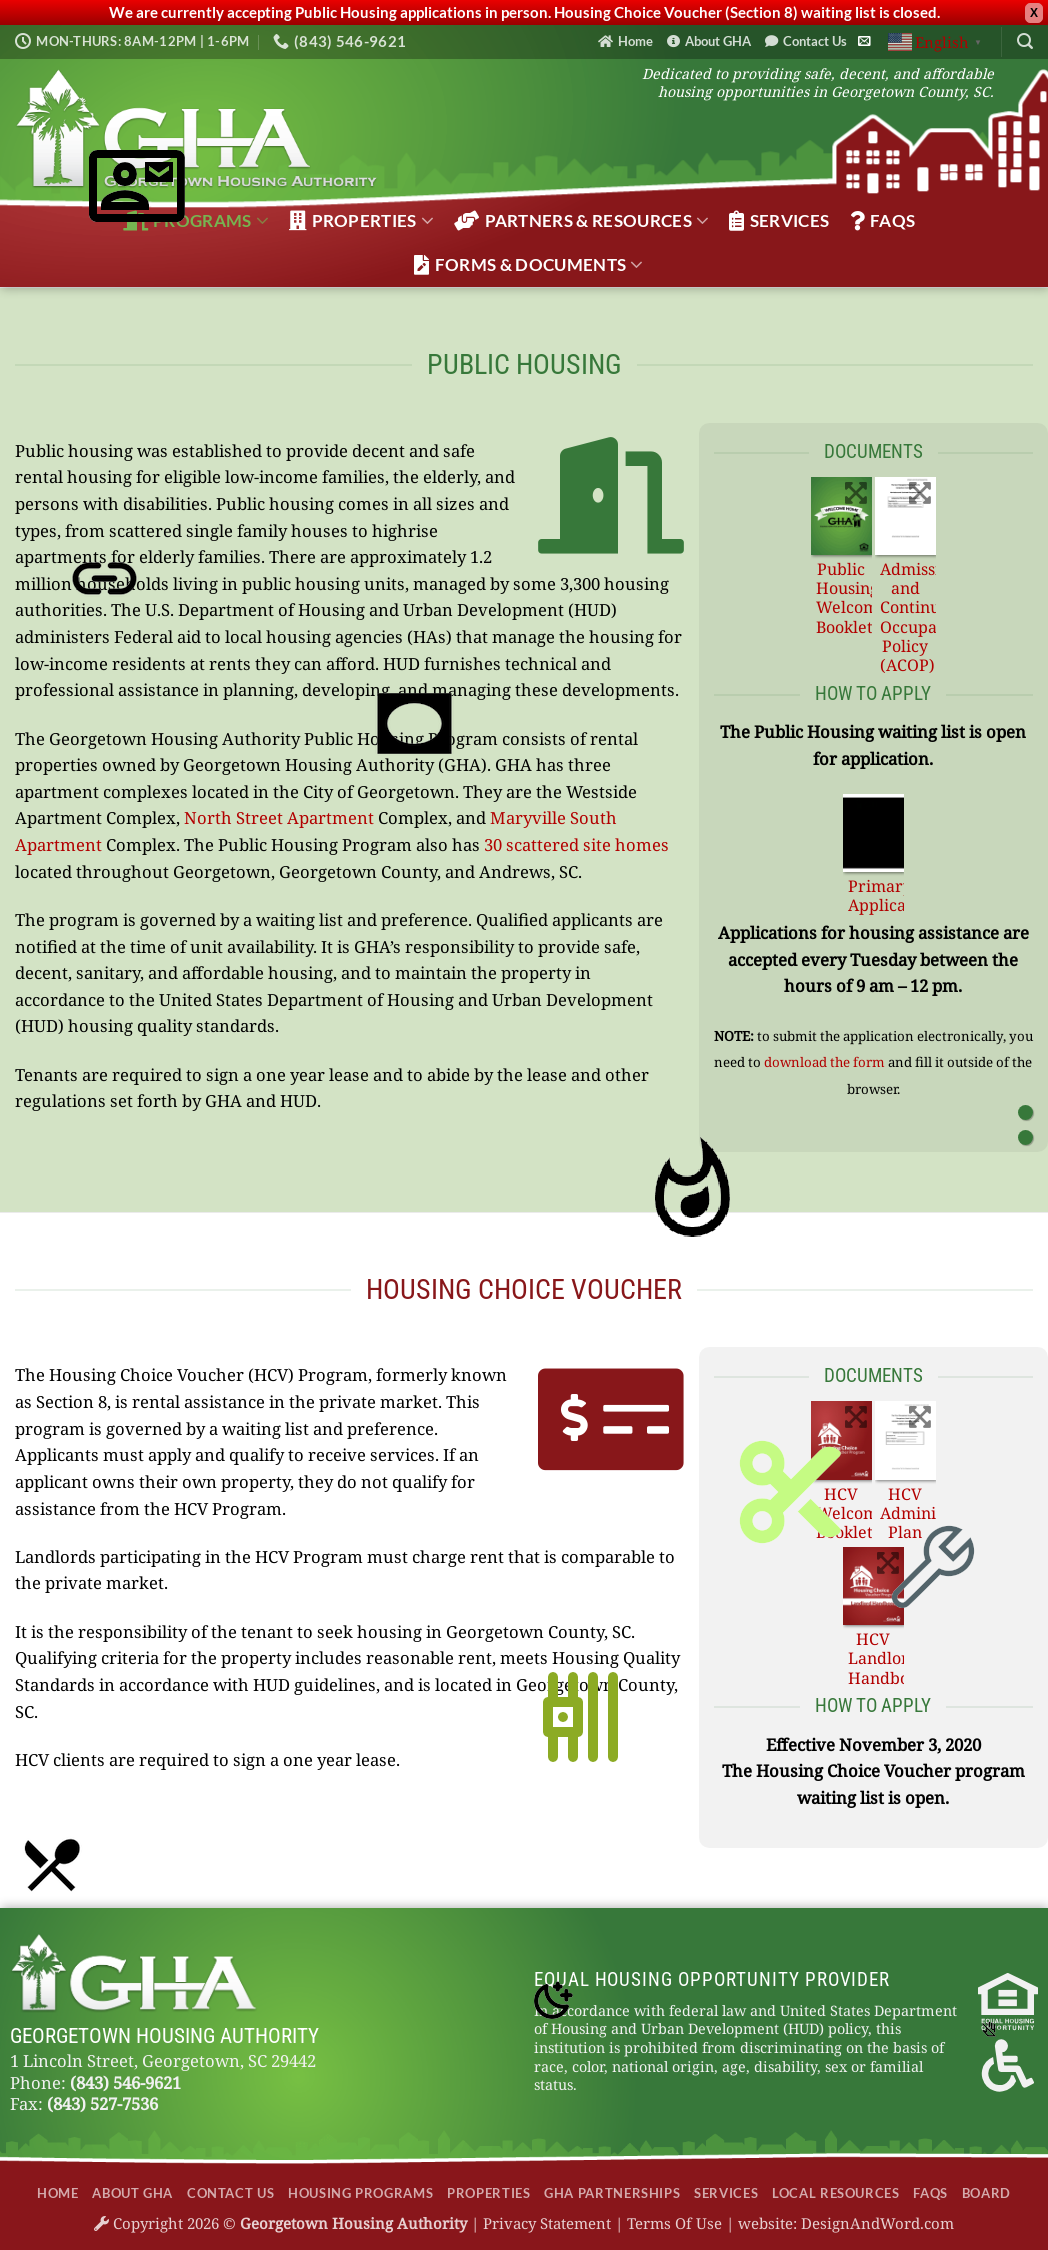 This screenshot has width=1048, height=2250. Describe the element at coordinates (137, 186) in the screenshot. I see `view contact's email information` at that location.